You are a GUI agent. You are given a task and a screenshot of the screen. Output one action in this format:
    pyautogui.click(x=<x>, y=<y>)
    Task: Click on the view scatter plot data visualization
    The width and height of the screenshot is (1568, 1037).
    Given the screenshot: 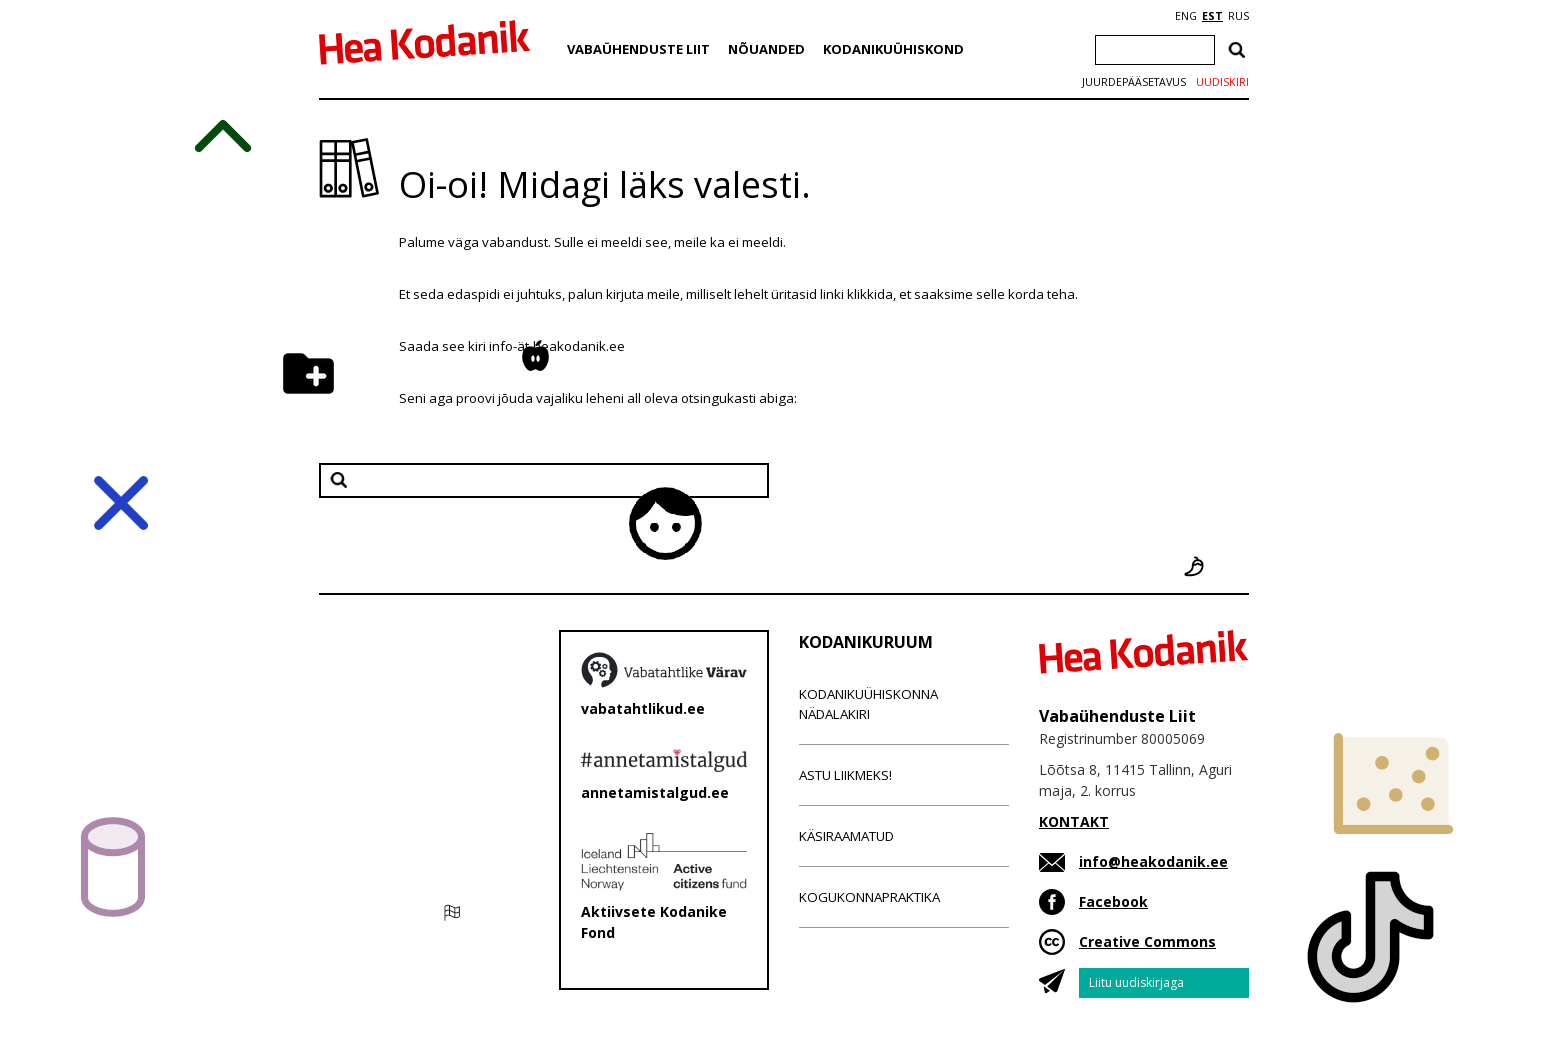 What is the action you would take?
    pyautogui.click(x=1393, y=783)
    